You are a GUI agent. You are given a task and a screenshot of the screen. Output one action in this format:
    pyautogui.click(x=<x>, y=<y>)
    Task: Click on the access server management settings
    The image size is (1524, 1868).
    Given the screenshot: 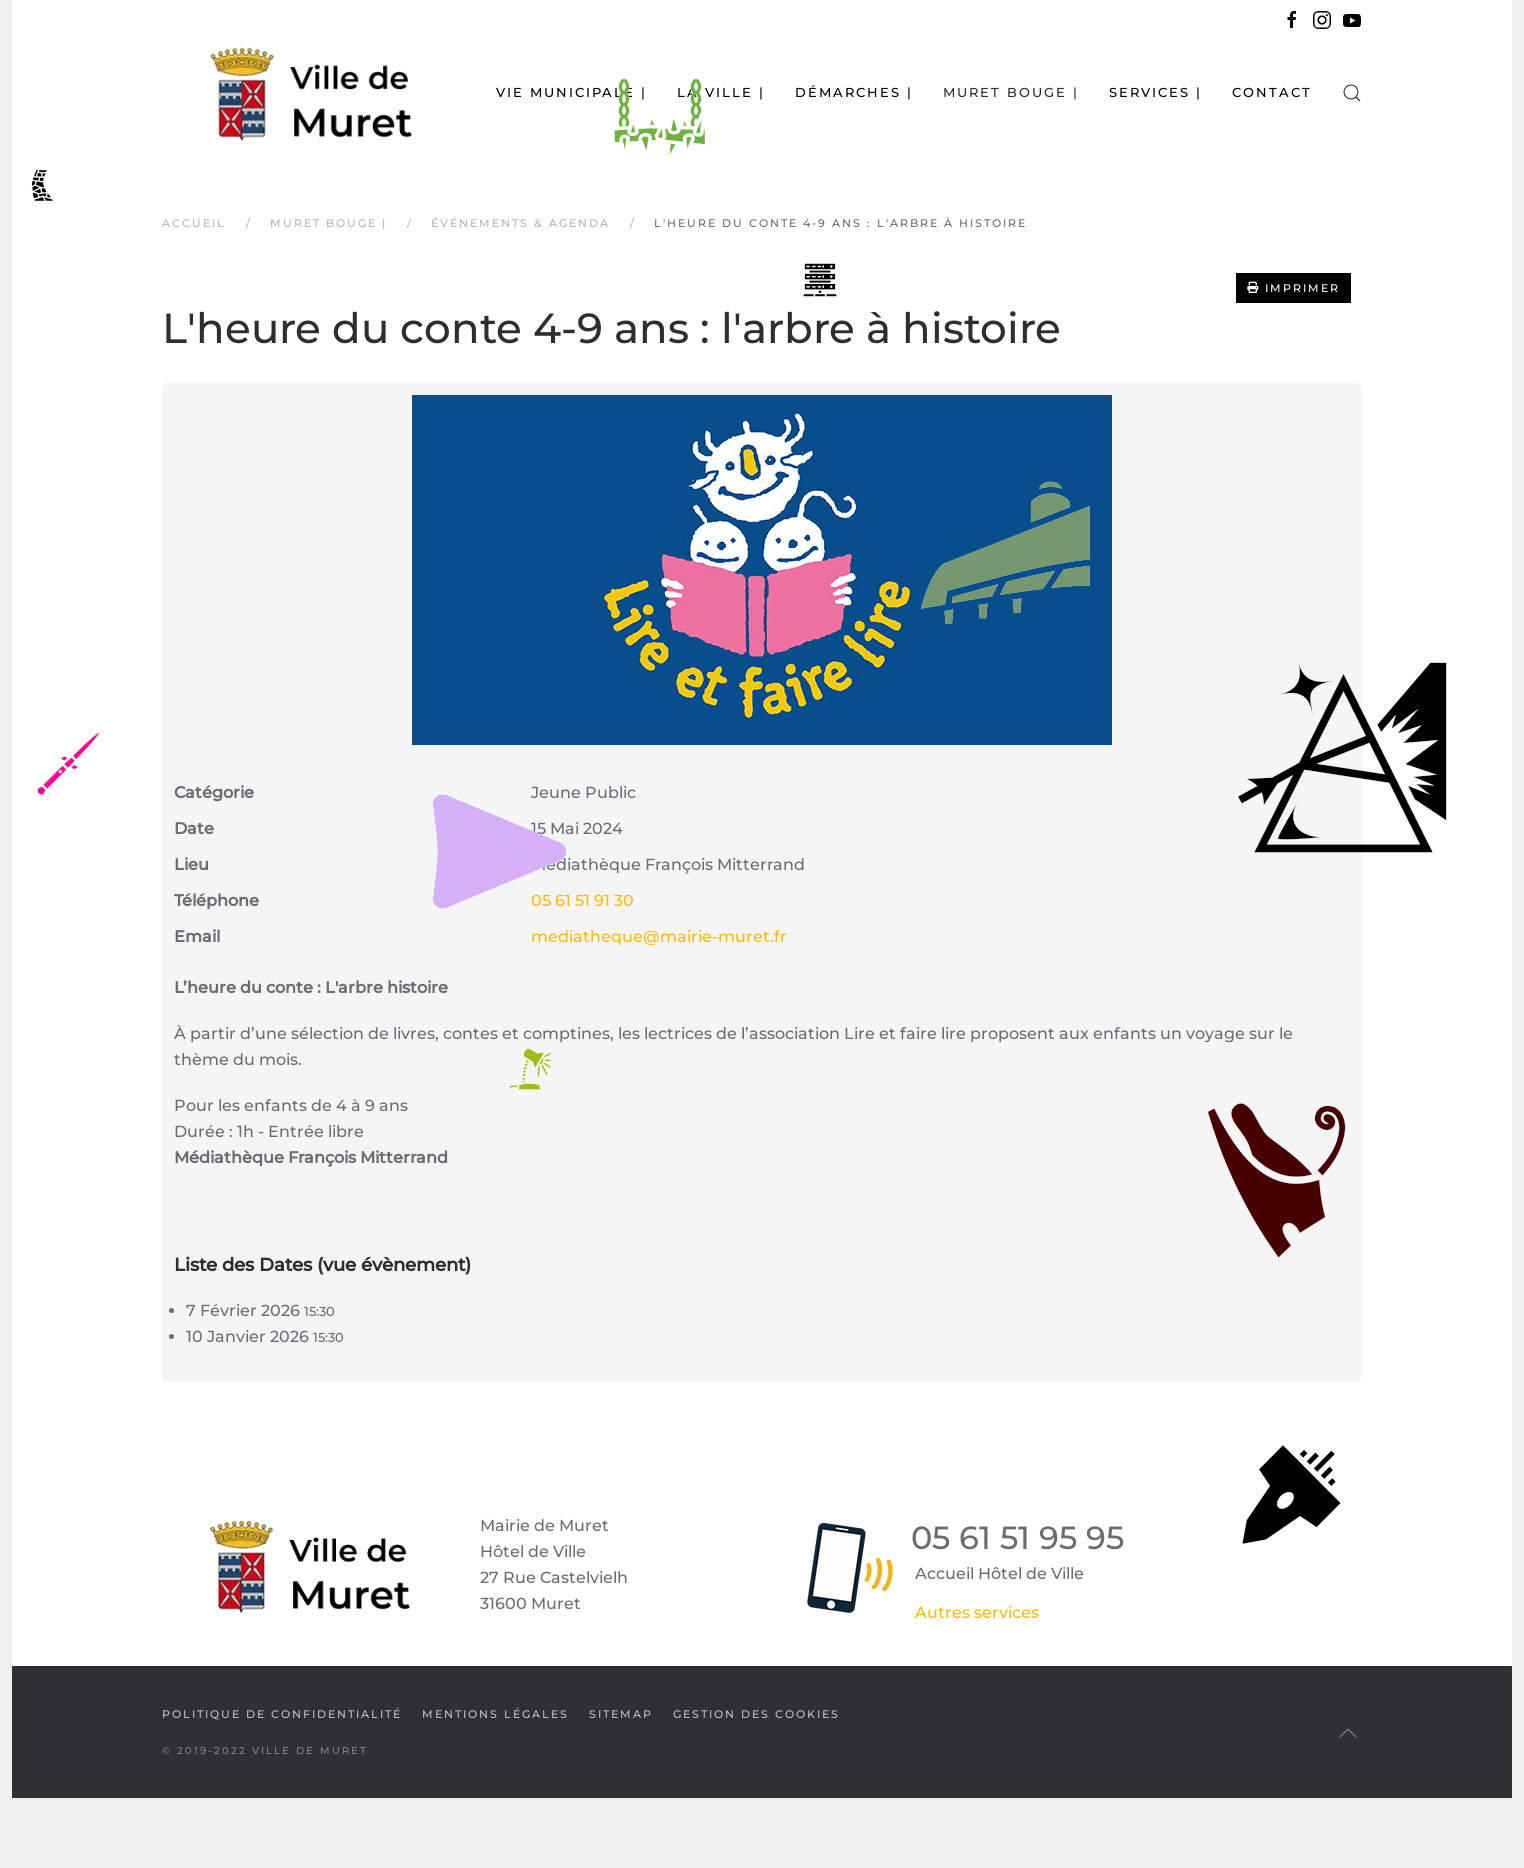 What is the action you would take?
    pyautogui.click(x=820, y=280)
    